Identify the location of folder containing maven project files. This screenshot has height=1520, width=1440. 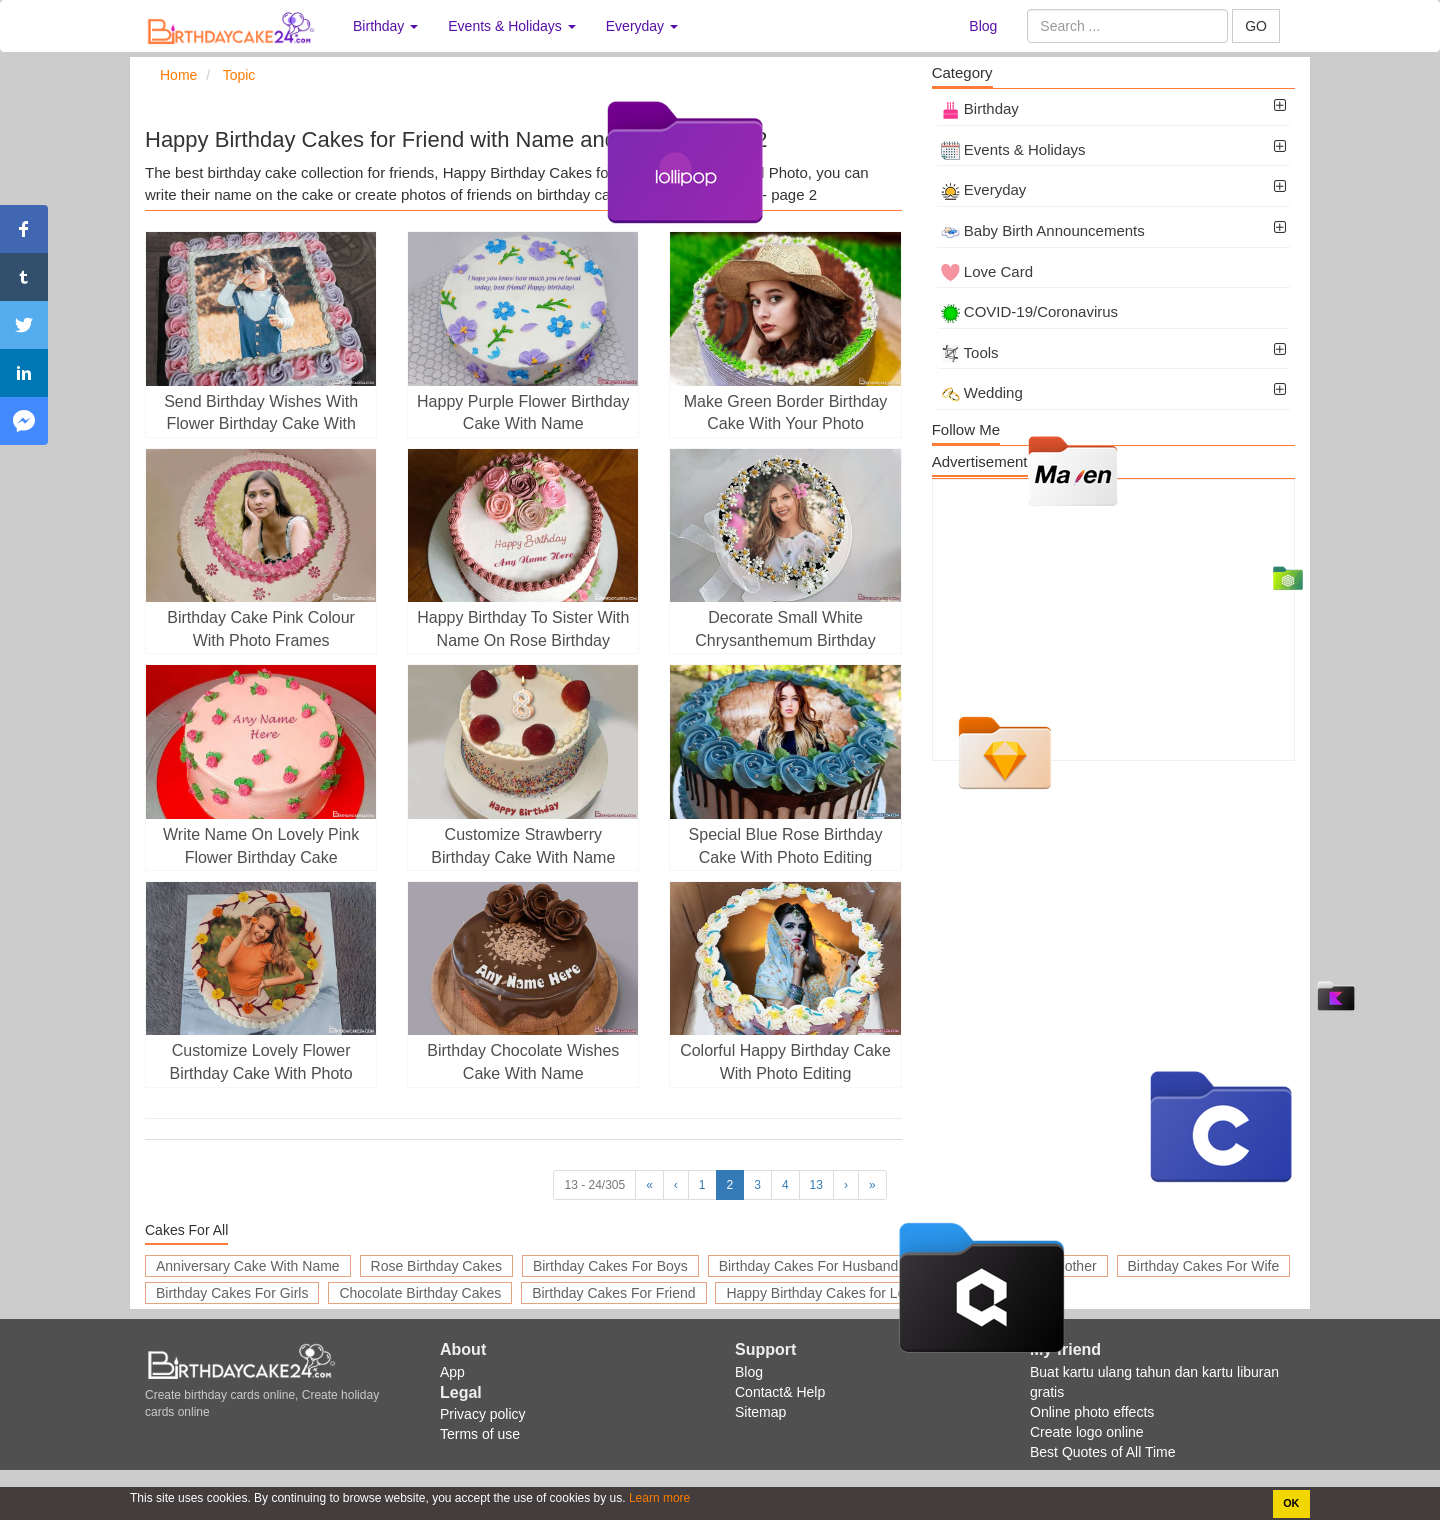
(1072, 473).